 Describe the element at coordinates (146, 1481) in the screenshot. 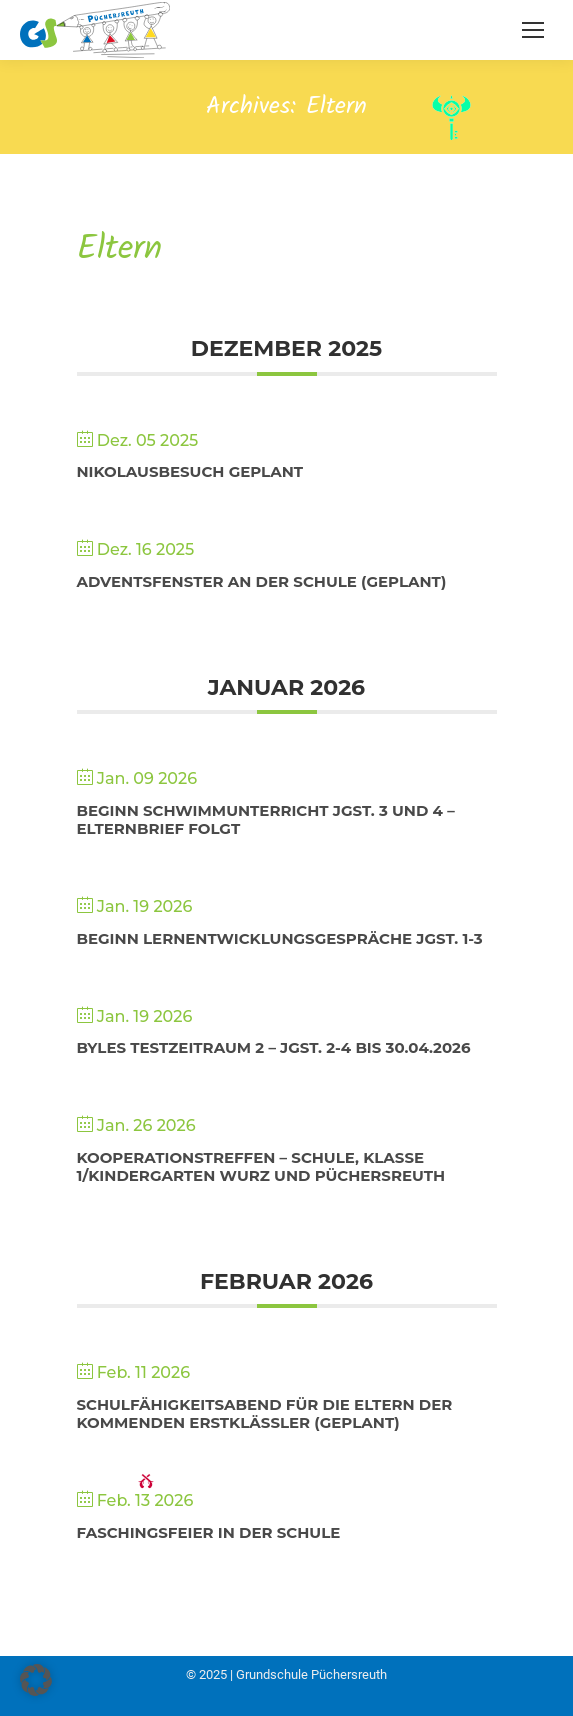

I see `indicates combat or duel mode in a game` at that location.